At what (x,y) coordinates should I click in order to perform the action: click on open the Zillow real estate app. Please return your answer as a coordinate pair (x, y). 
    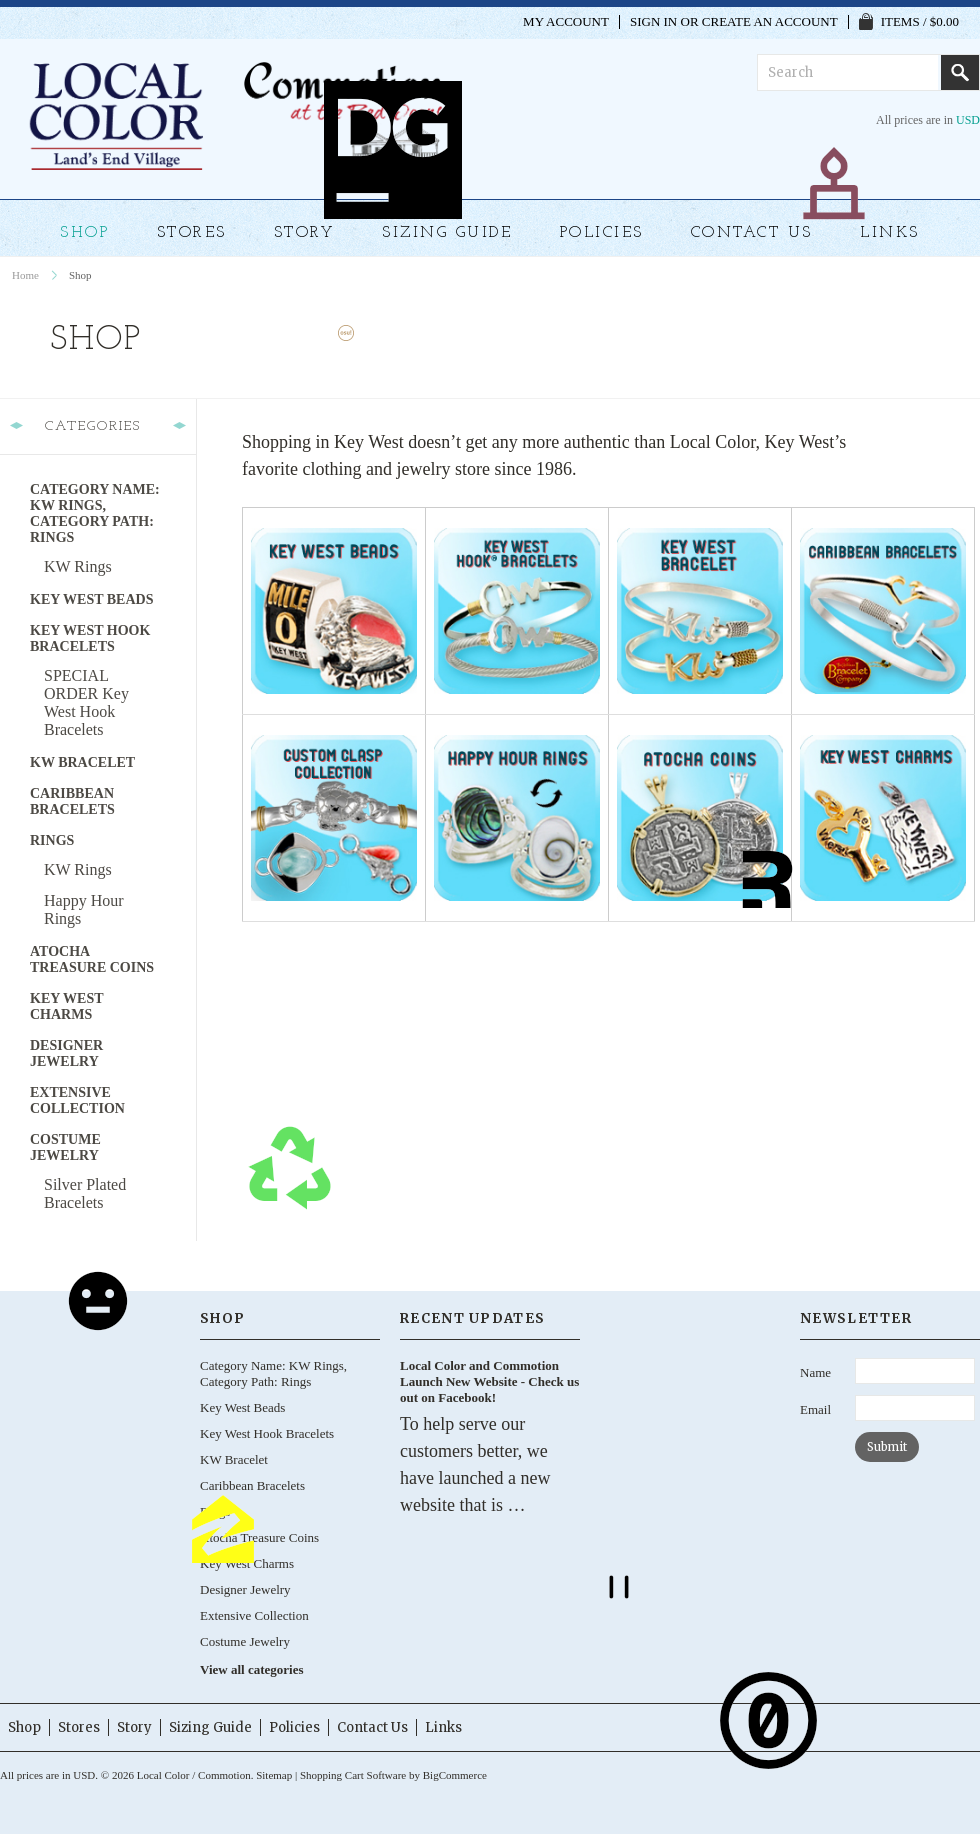
    Looking at the image, I should click on (223, 1529).